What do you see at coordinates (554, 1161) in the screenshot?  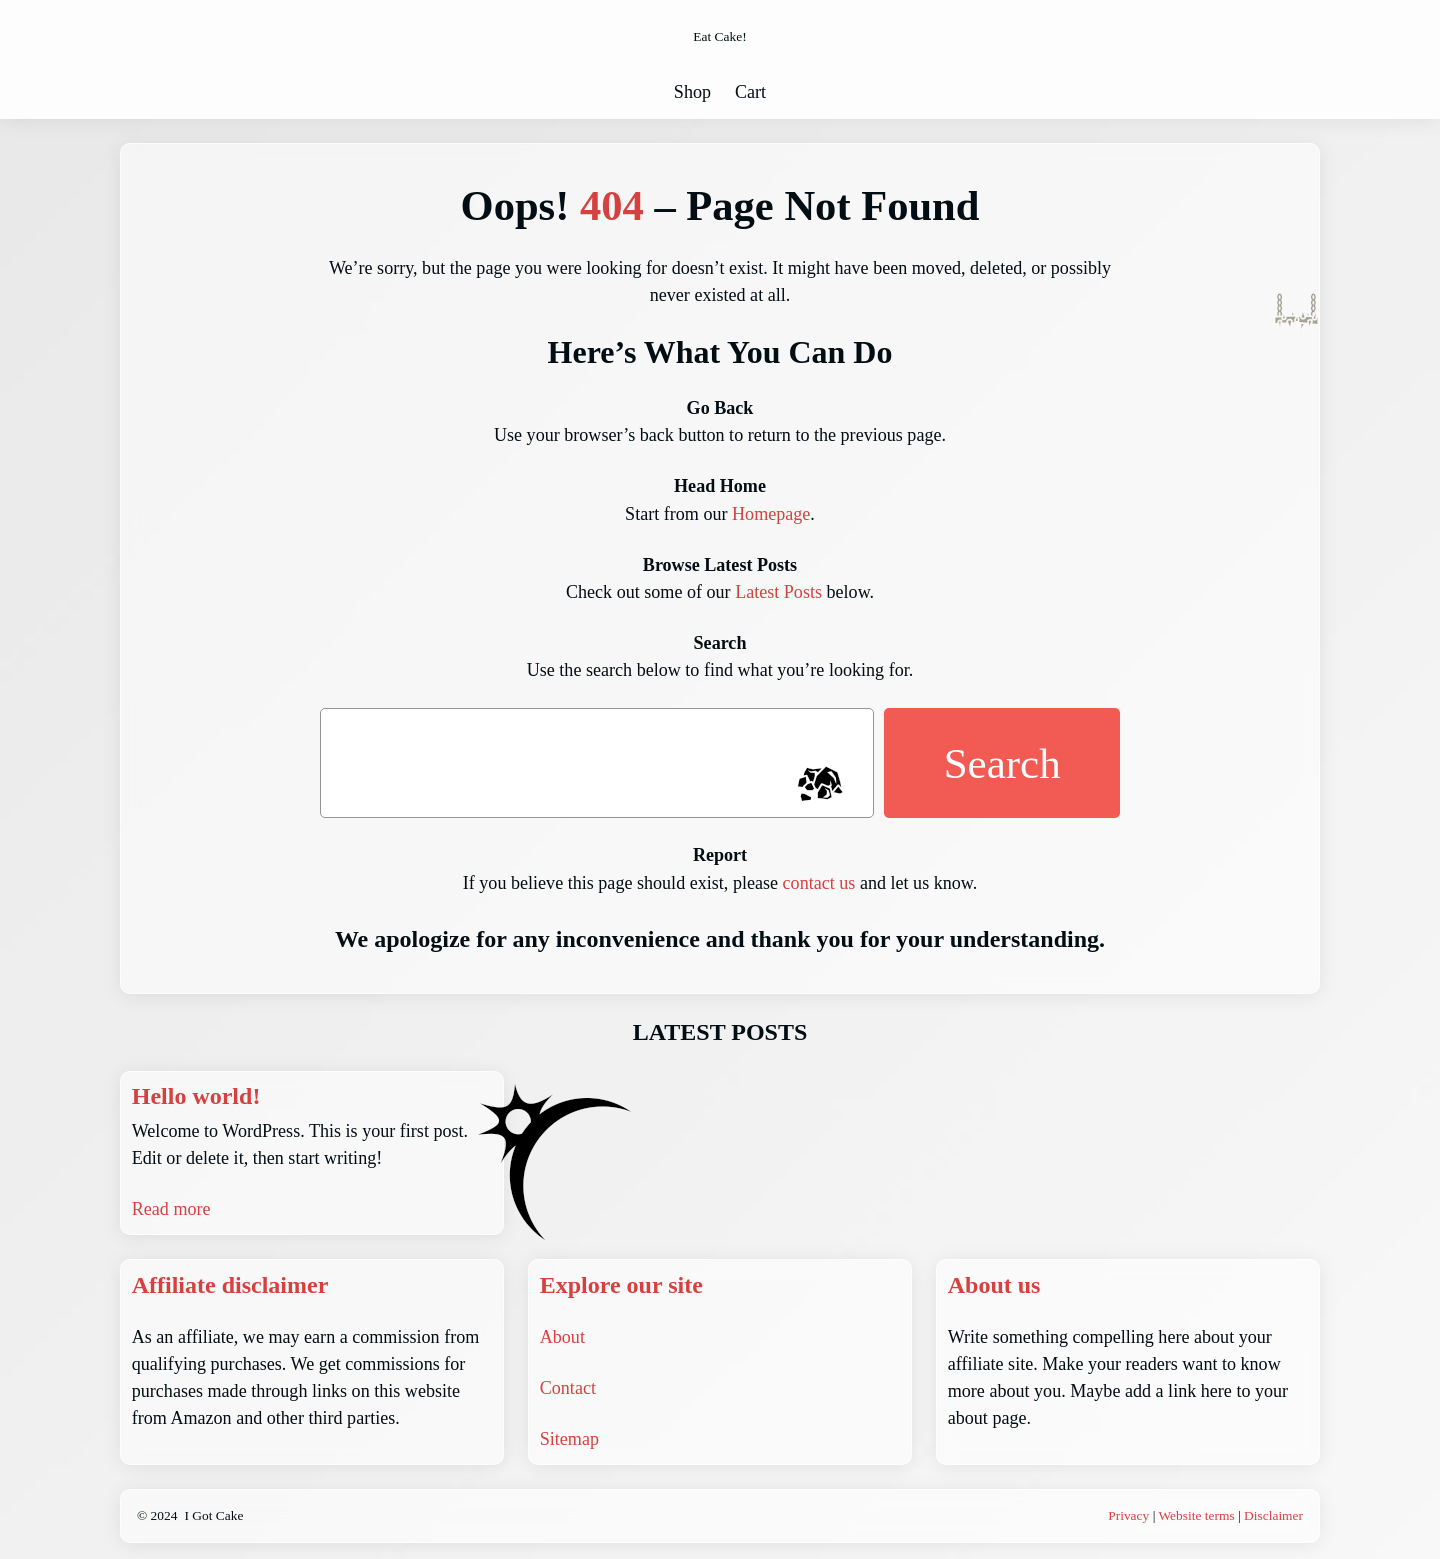 I see `indicates eclipse event or celestial phenomenon in game` at bounding box center [554, 1161].